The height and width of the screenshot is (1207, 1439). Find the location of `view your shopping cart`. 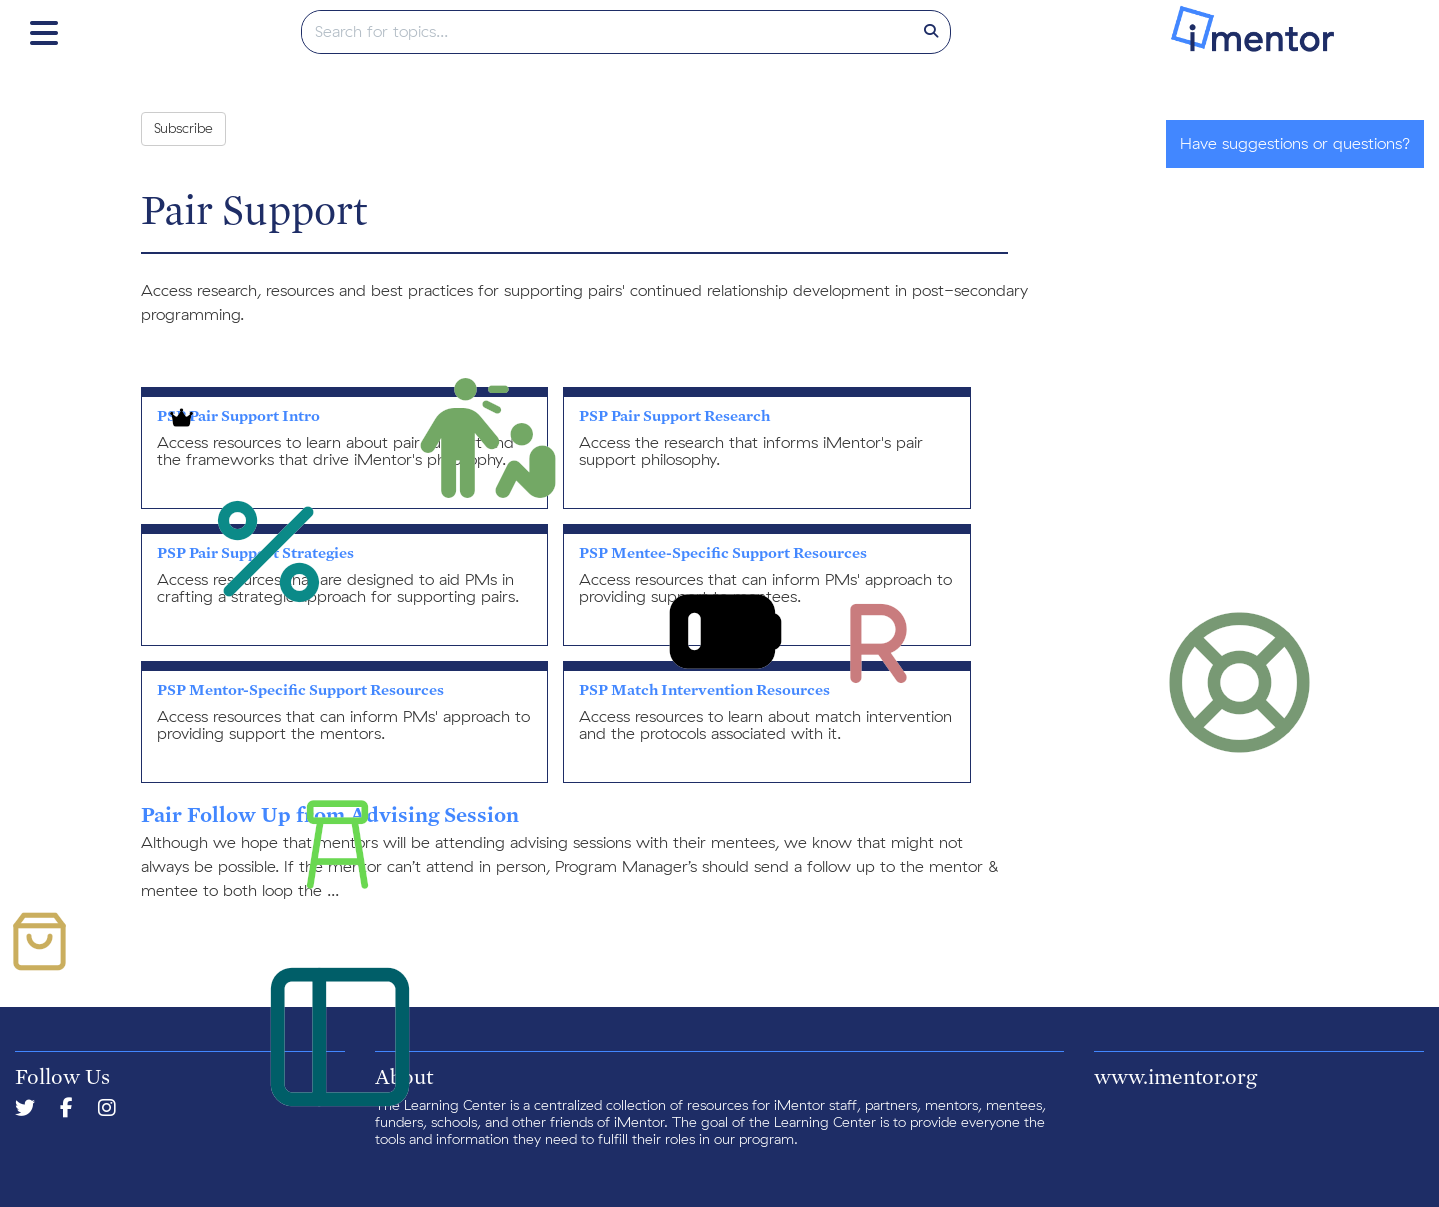

view your shopping cart is located at coordinates (39, 941).